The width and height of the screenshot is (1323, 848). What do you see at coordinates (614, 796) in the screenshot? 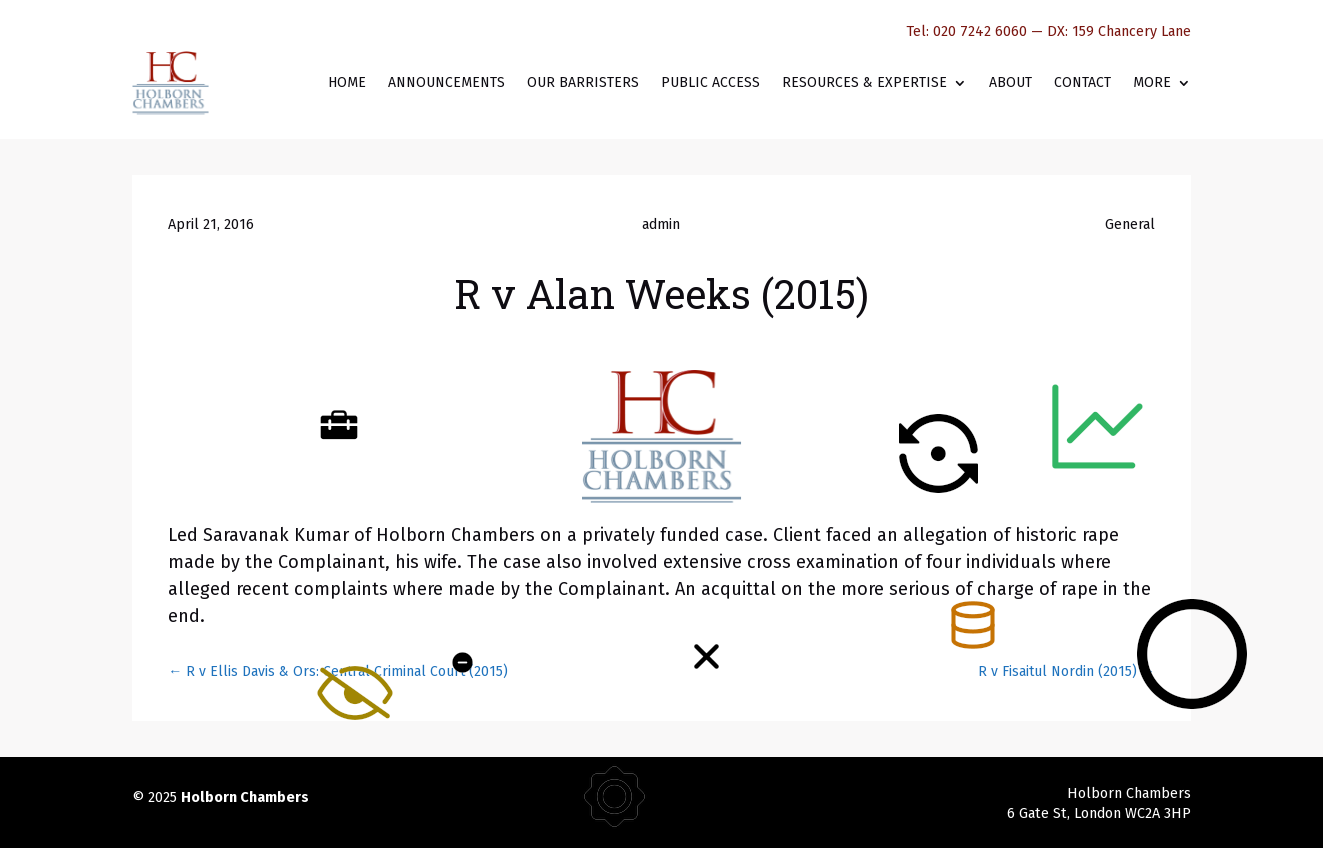
I see `increase screen brightness` at bounding box center [614, 796].